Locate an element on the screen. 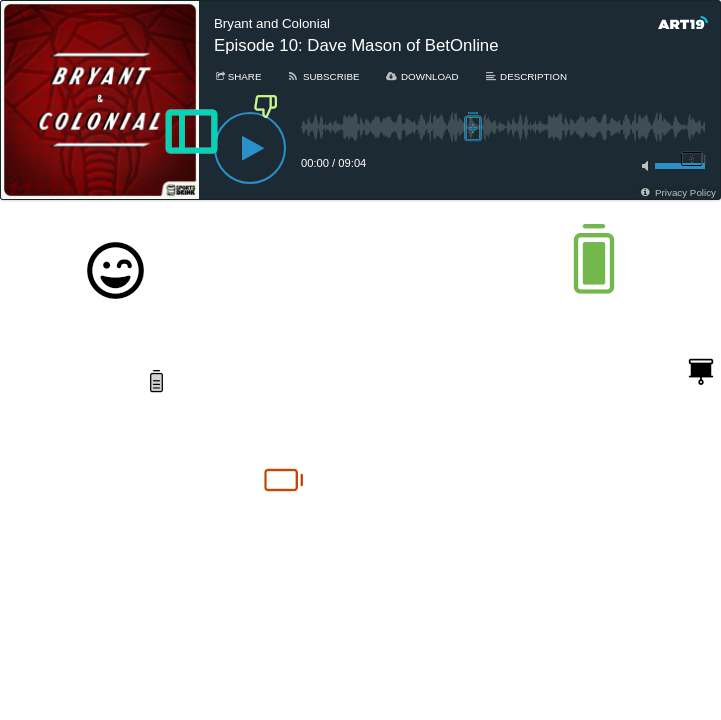 The height and width of the screenshot is (720, 721). toggle sidebar panel visibility is located at coordinates (191, 131).